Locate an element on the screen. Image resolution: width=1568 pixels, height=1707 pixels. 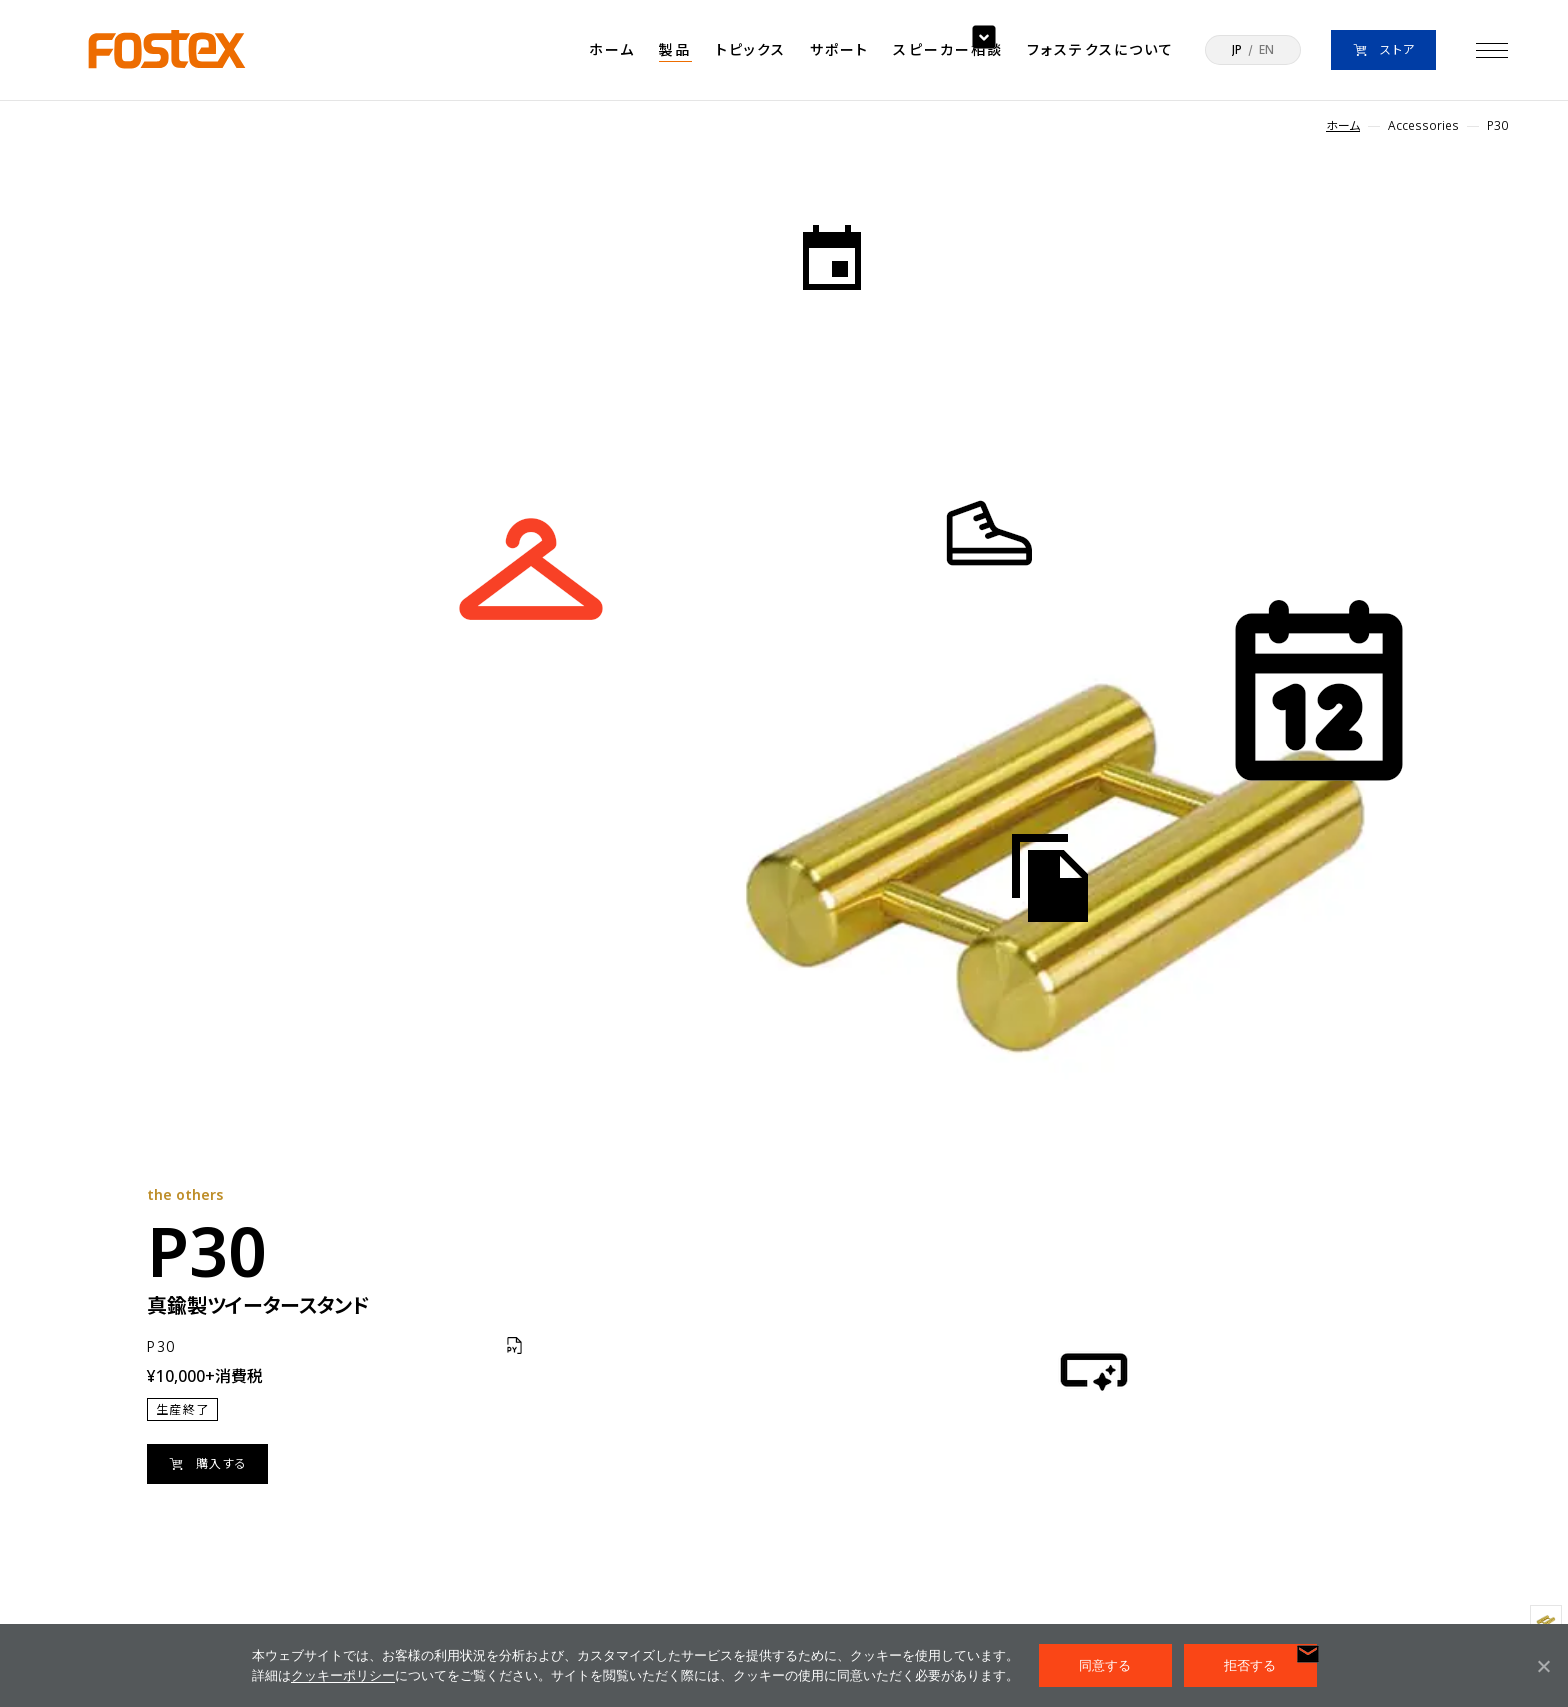
access footwear or shoe category is located at coordinates (985, 536).